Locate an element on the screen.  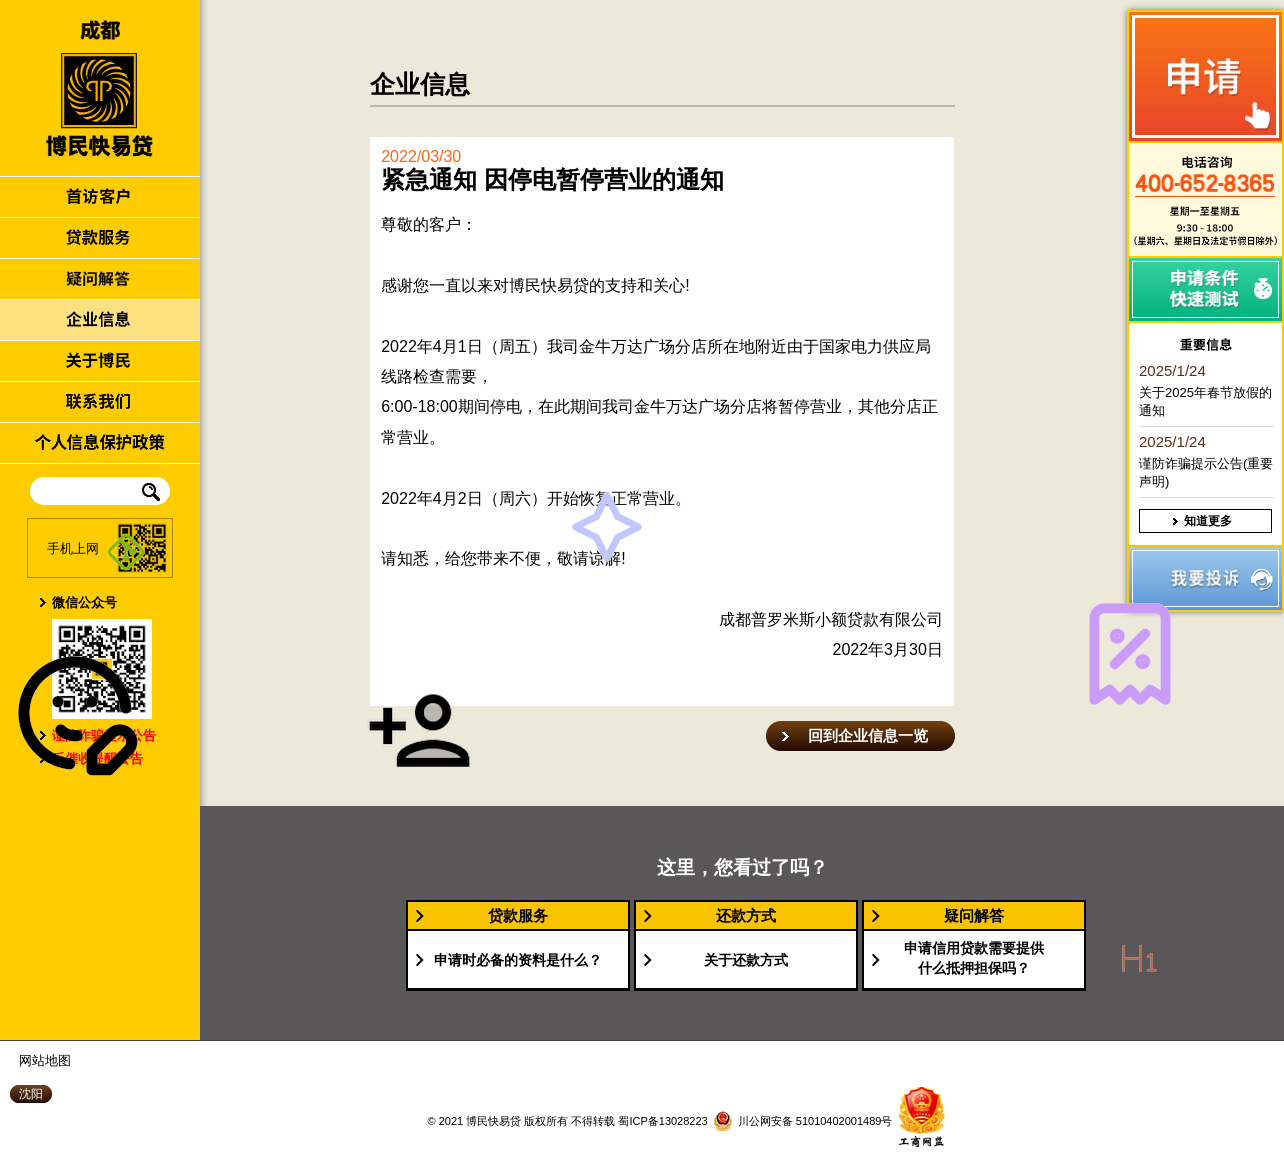
add a sparkle or highlight effect is located at coordinates (607, 527).